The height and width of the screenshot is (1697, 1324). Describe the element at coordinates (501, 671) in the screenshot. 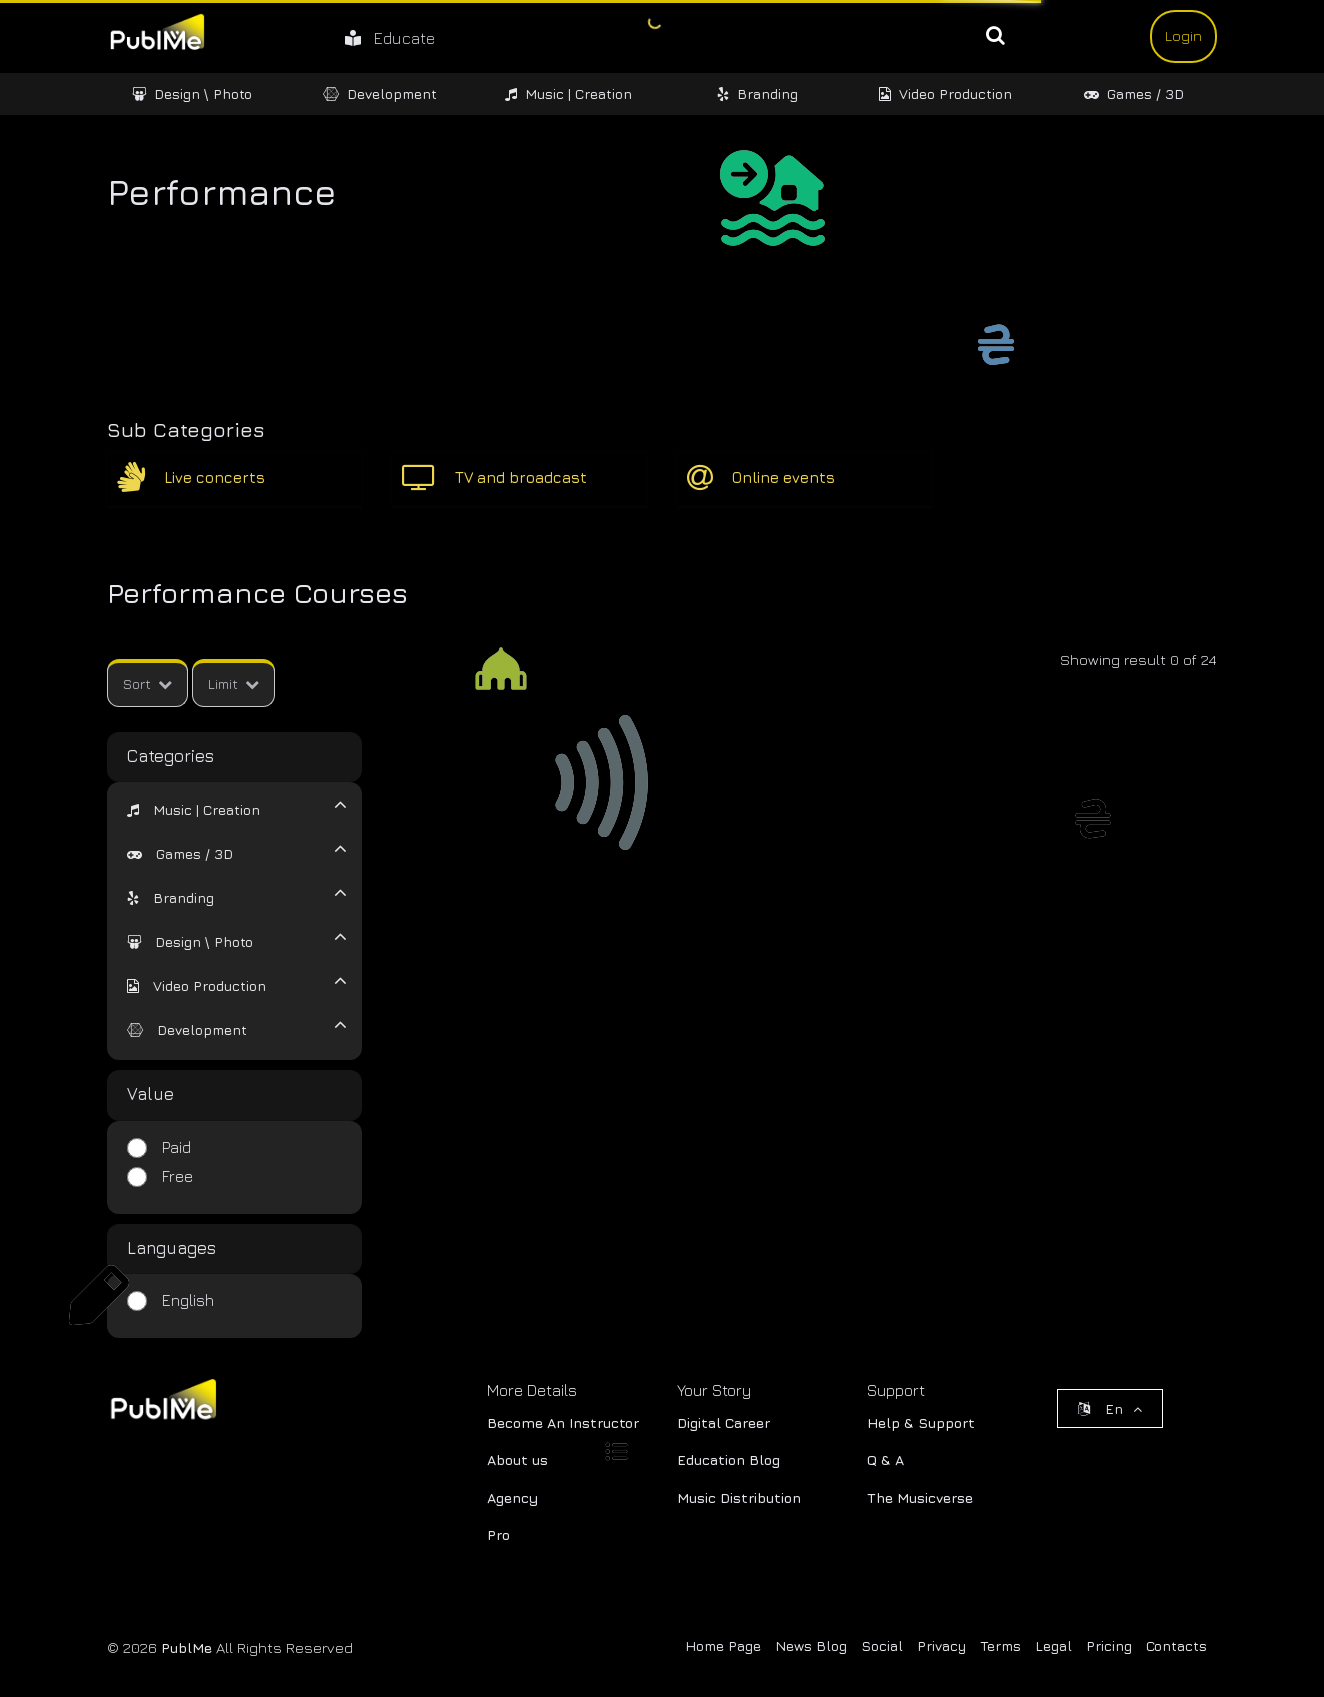

I see `find nearby mosques` at that location.